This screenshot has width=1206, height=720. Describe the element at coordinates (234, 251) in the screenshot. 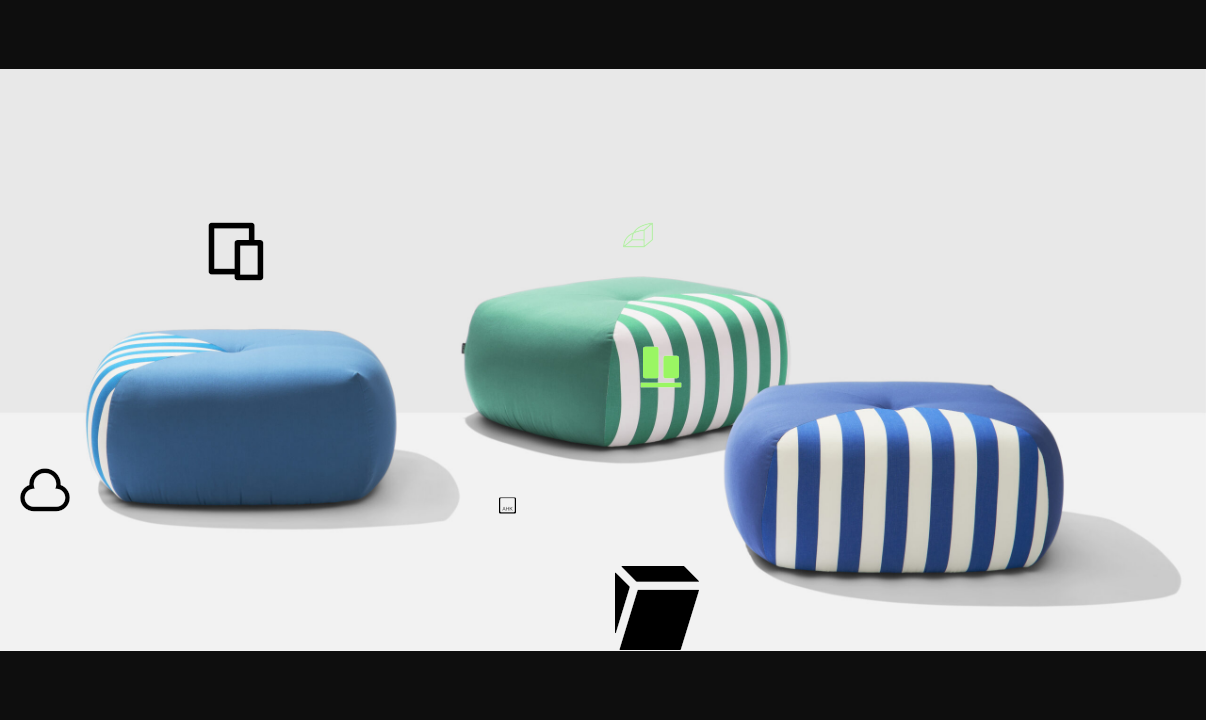

I see `view connected devices` at that location.